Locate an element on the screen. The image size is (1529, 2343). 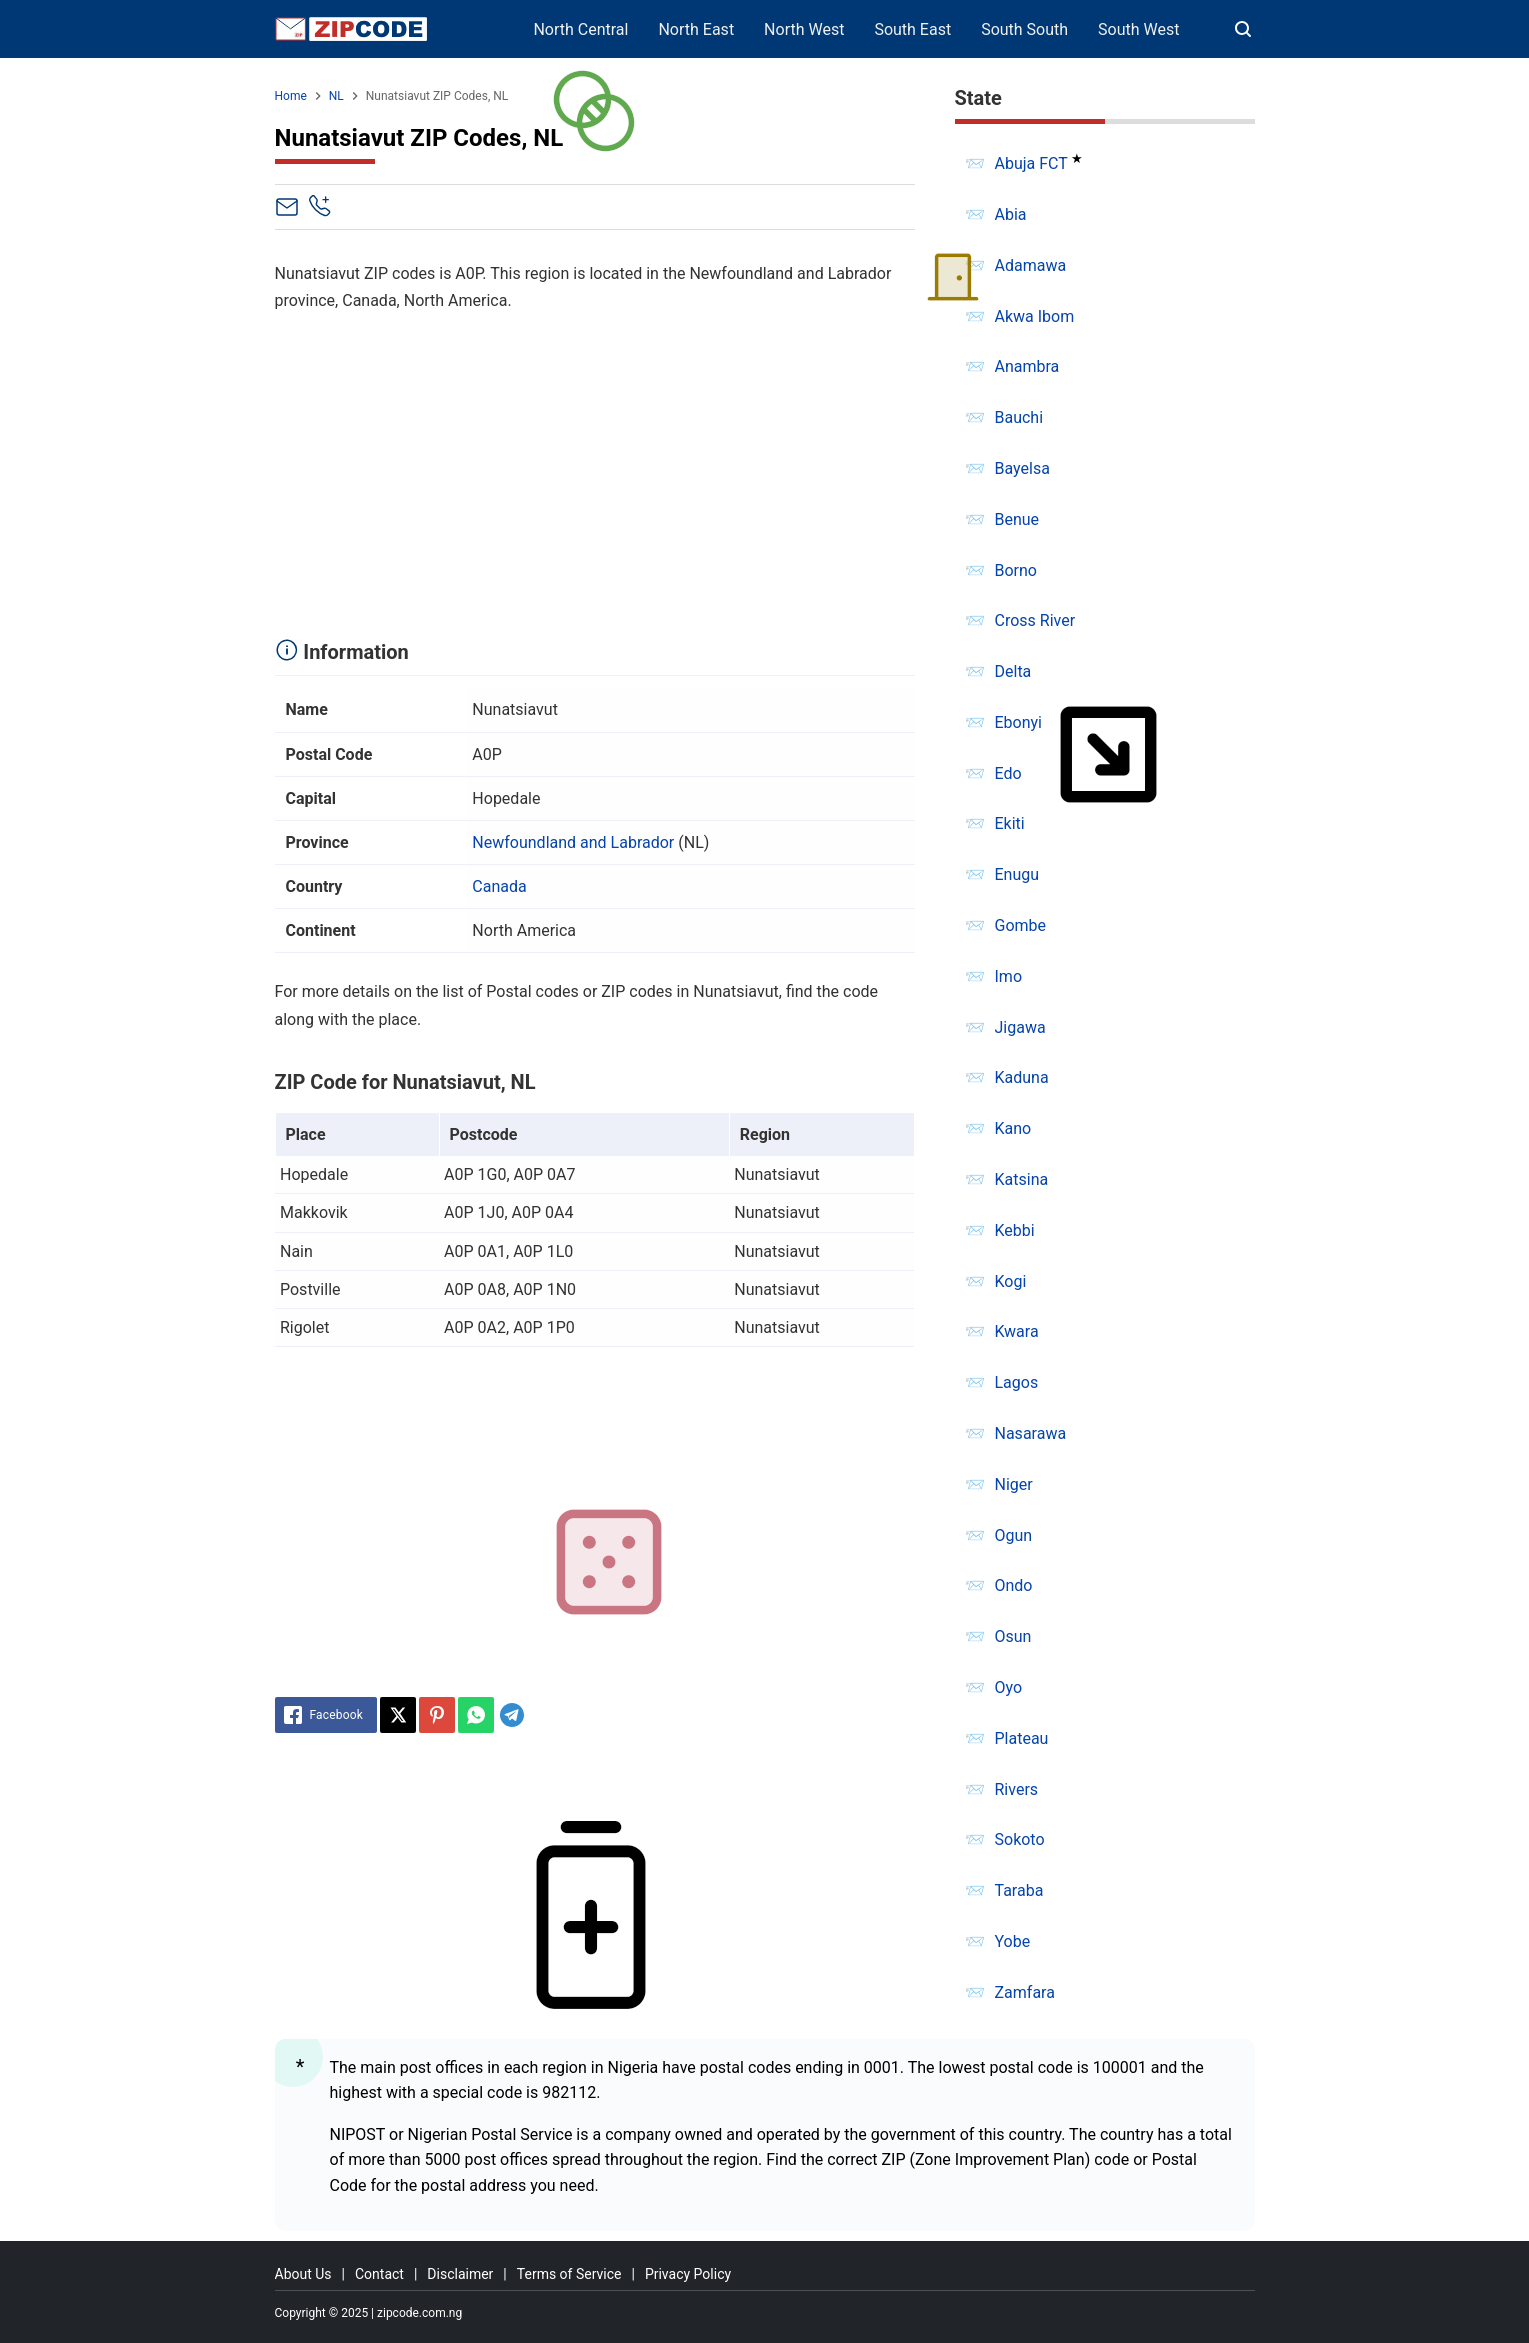
indicates a random or chance-based action is located at coordinates (609, 1562).